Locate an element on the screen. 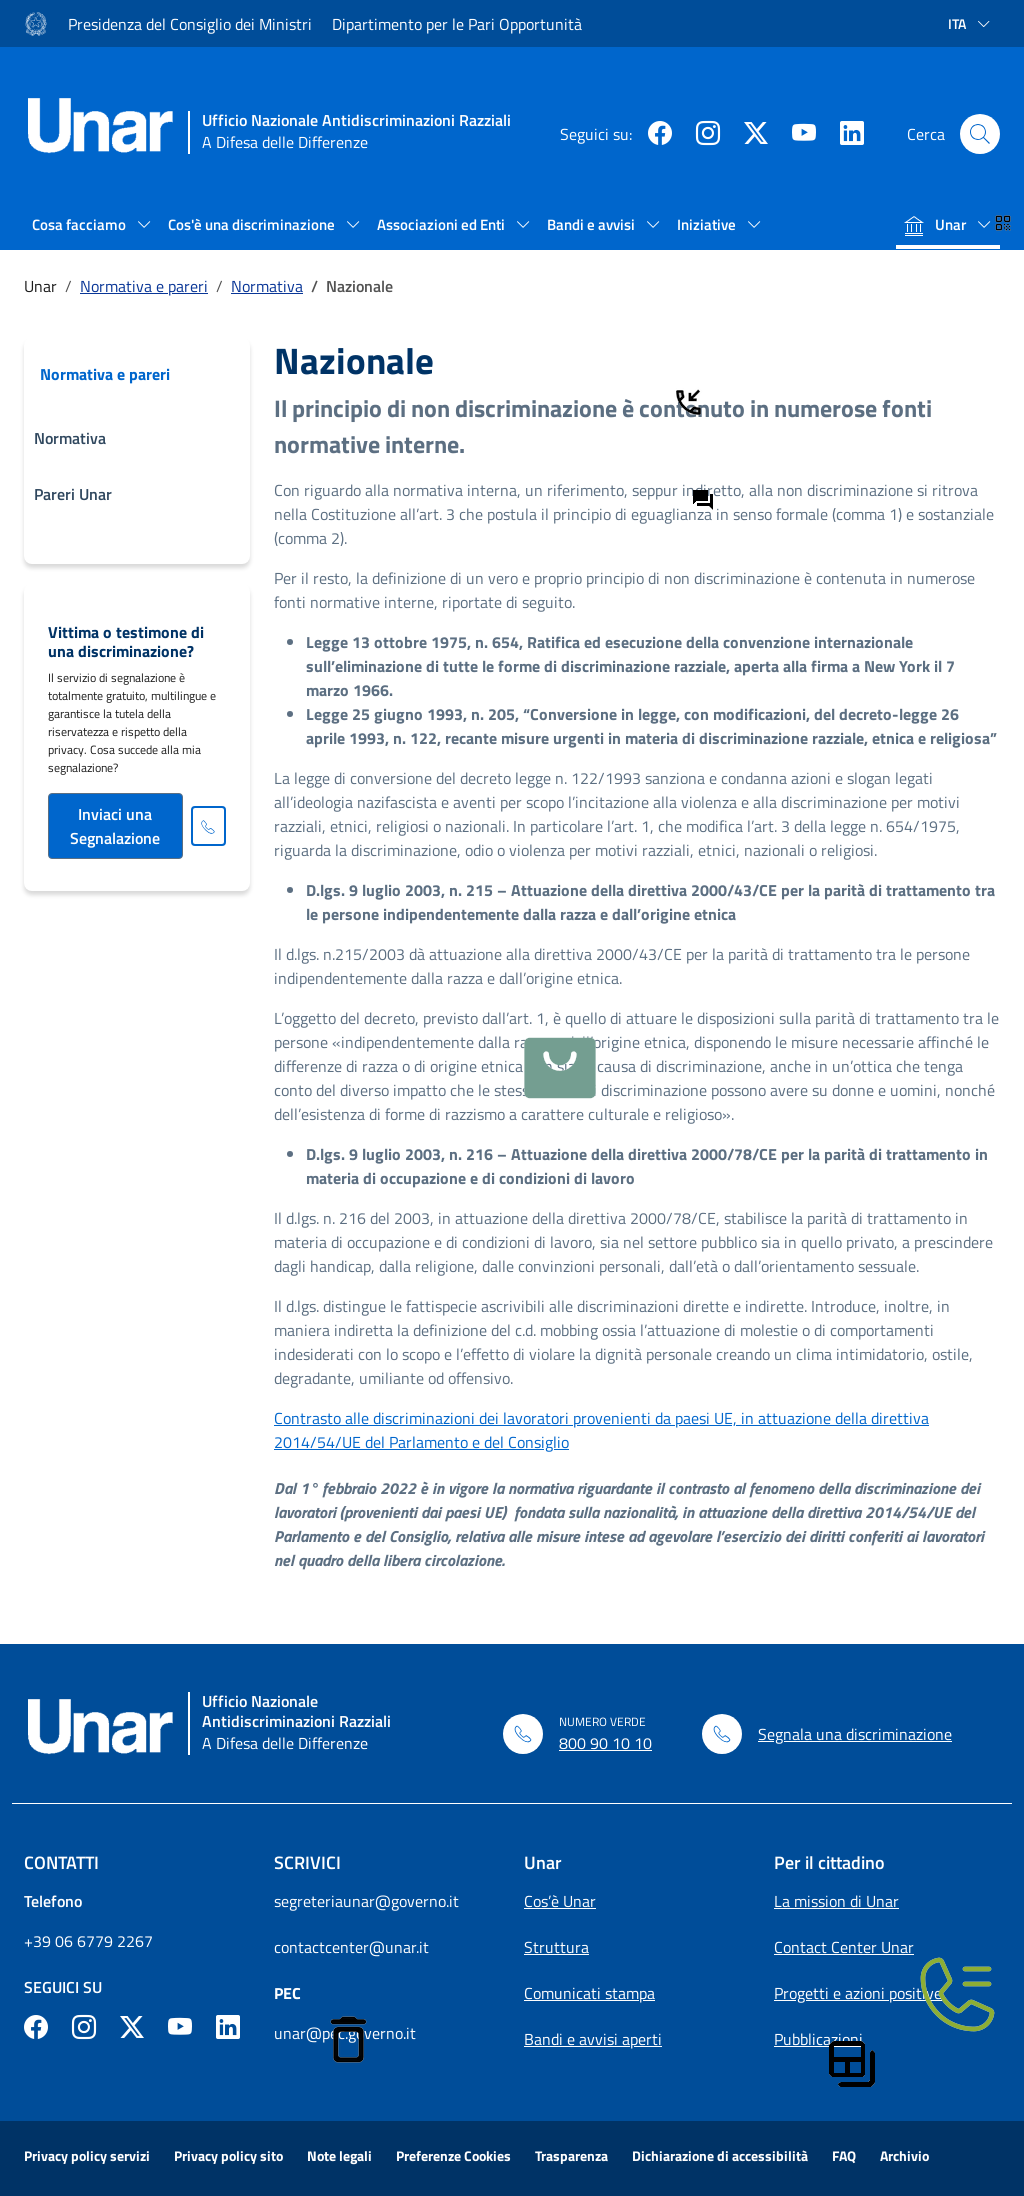 This screenshot has height=2196, width=1024. view call log or phone history is located at coordinates (959, 1993).